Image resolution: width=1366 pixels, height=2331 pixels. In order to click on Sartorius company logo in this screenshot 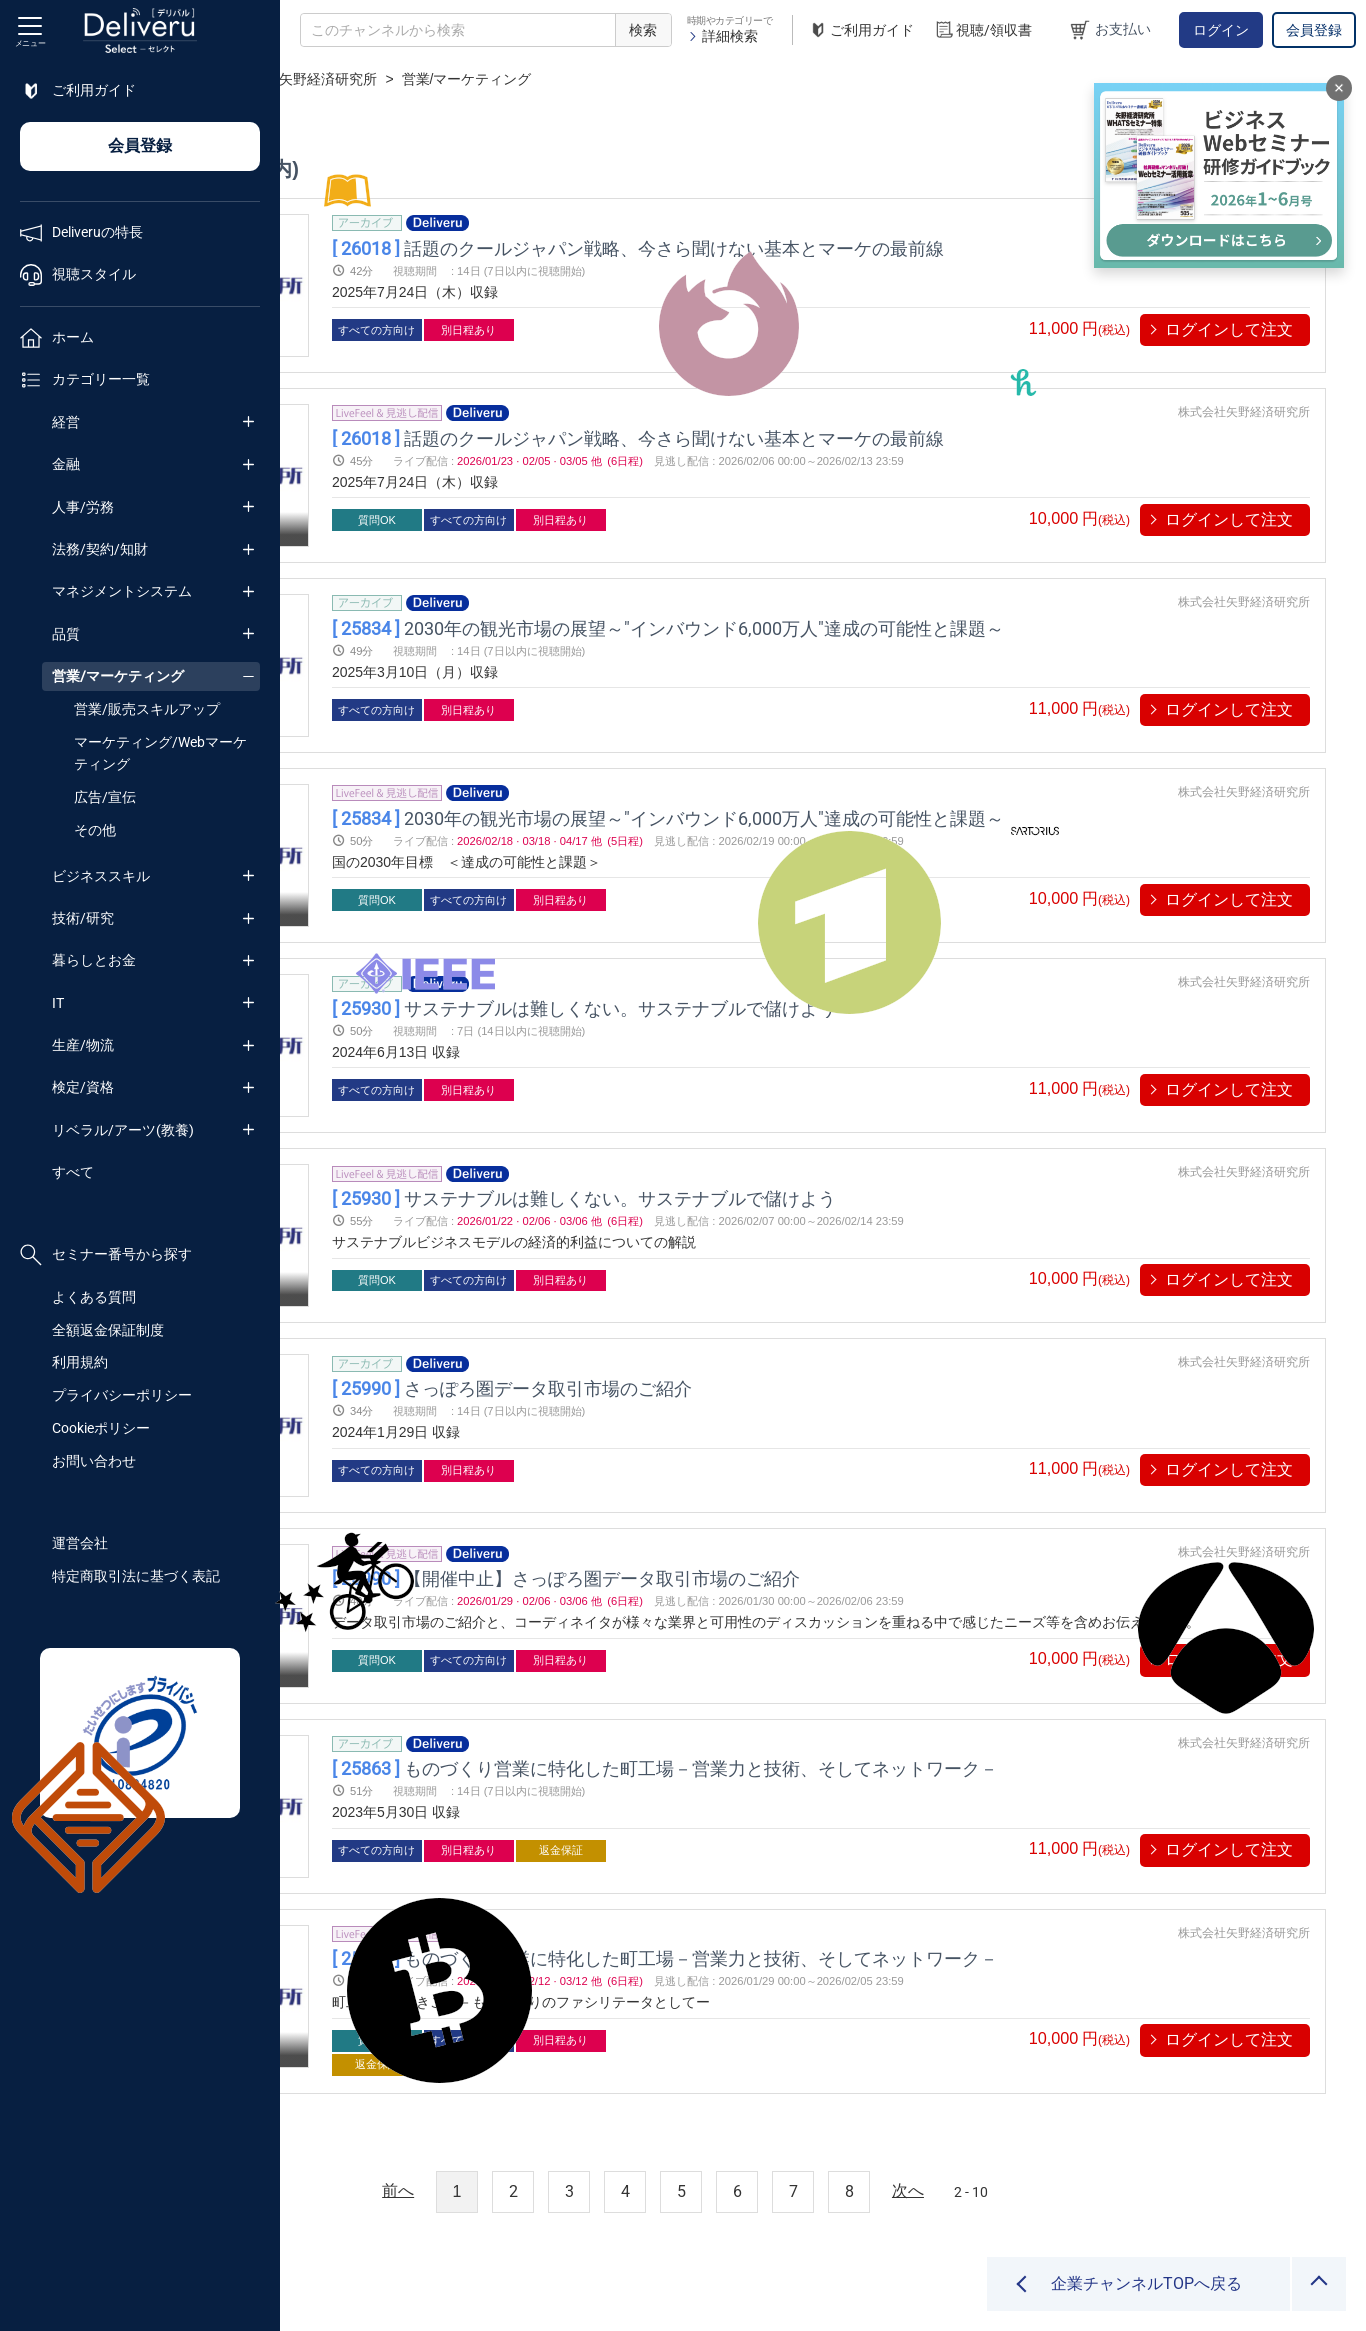, I will do `click(1035, 831)`.